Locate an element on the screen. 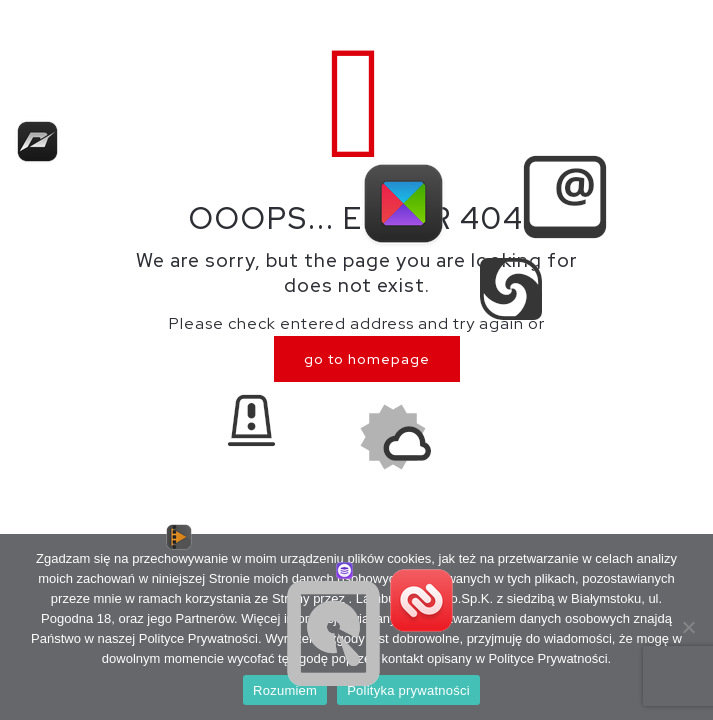  access system hard drive is located at coordinates (333, 633).